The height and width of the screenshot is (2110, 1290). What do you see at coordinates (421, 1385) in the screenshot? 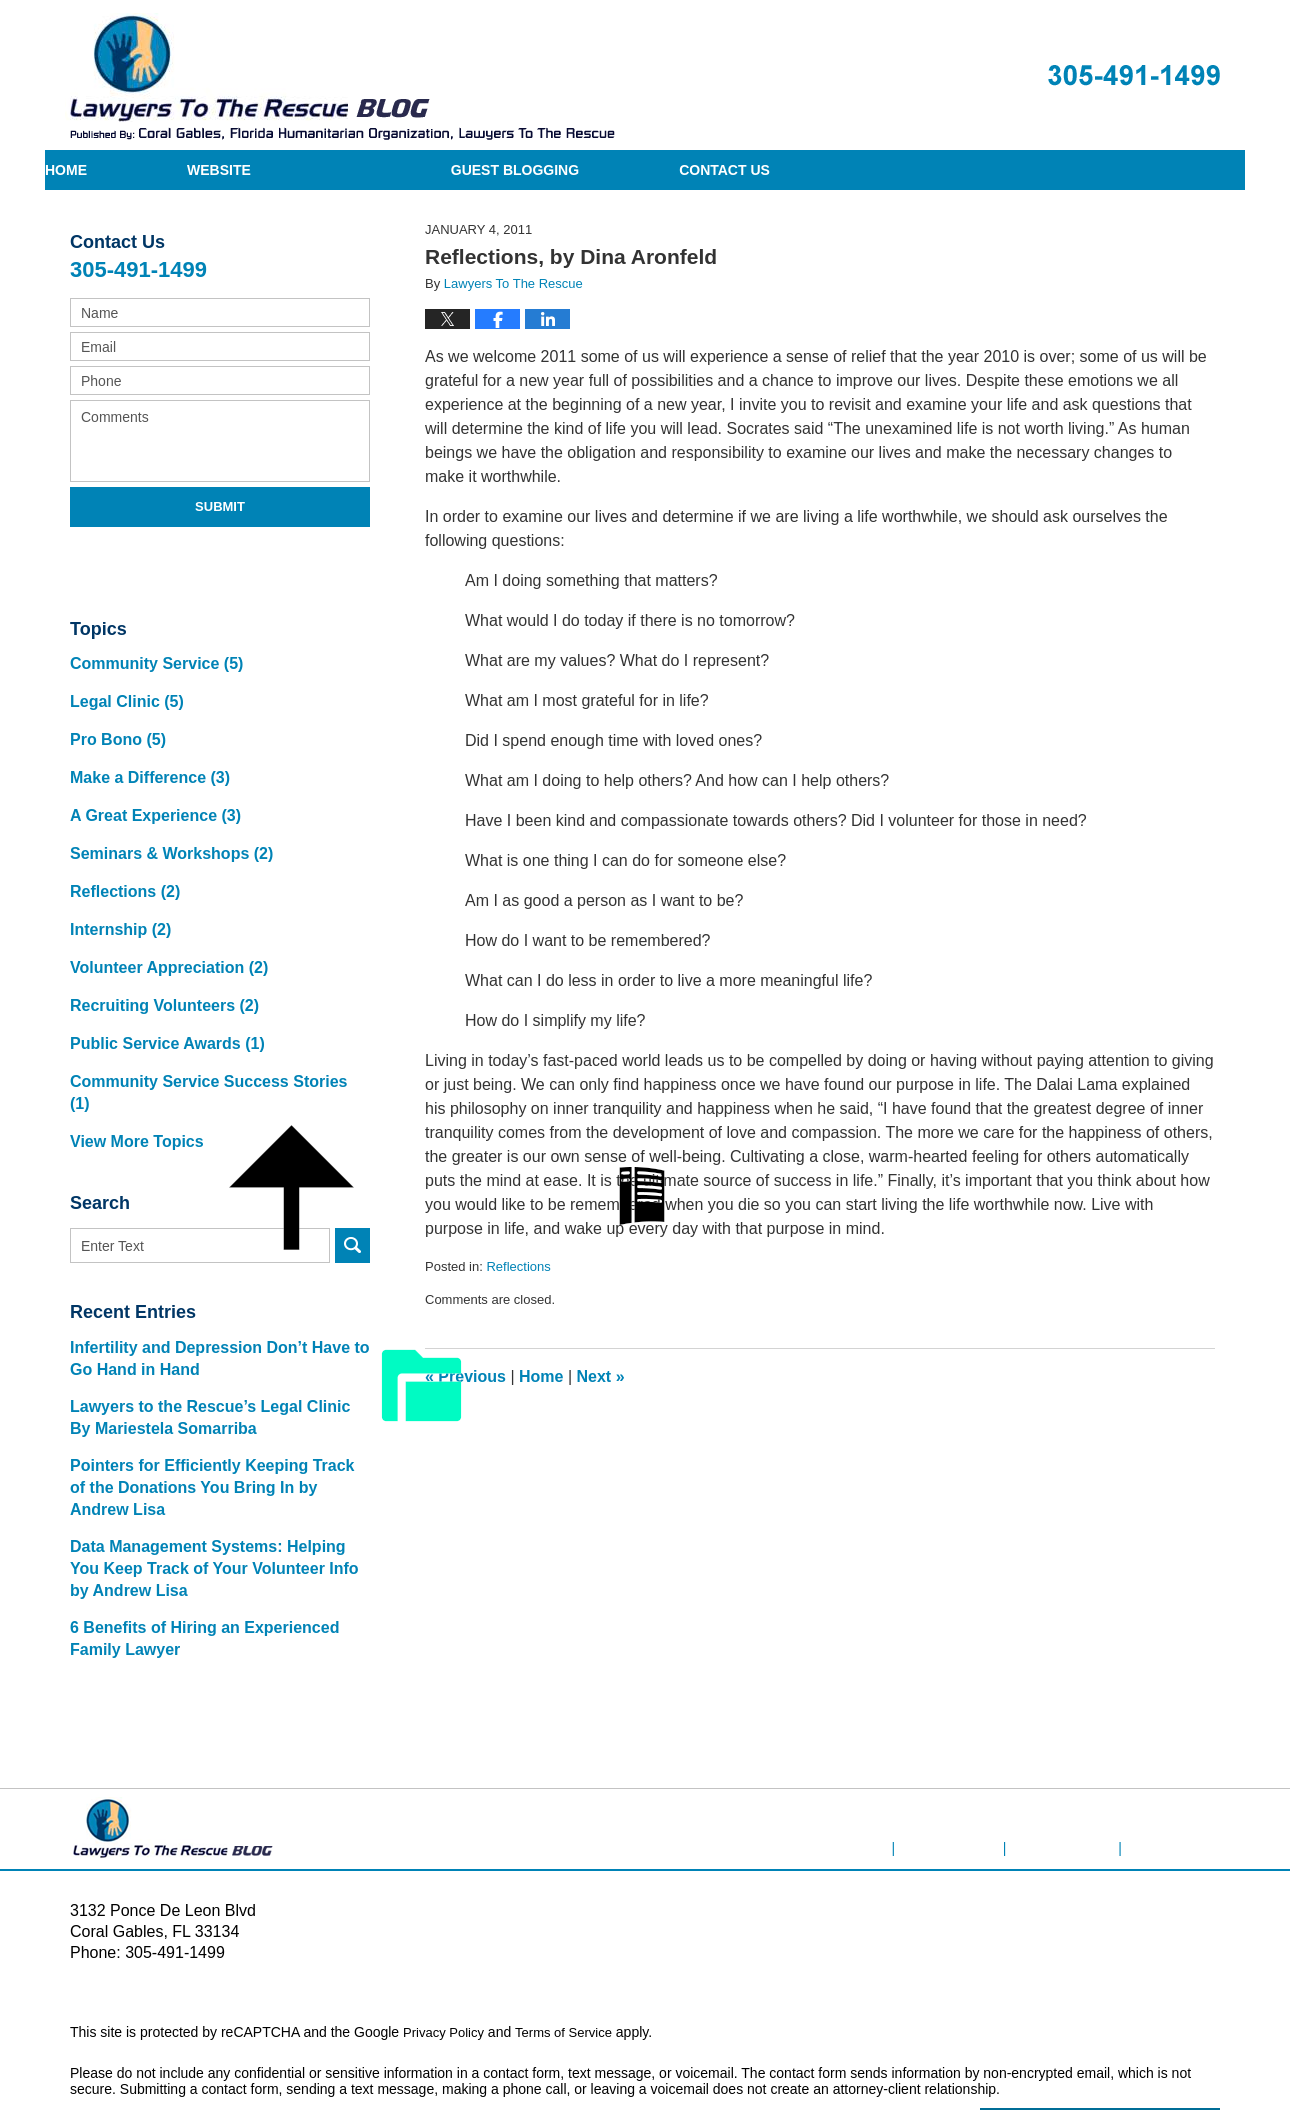
I see `open folder to view files` at bounding box center [421, 1385].